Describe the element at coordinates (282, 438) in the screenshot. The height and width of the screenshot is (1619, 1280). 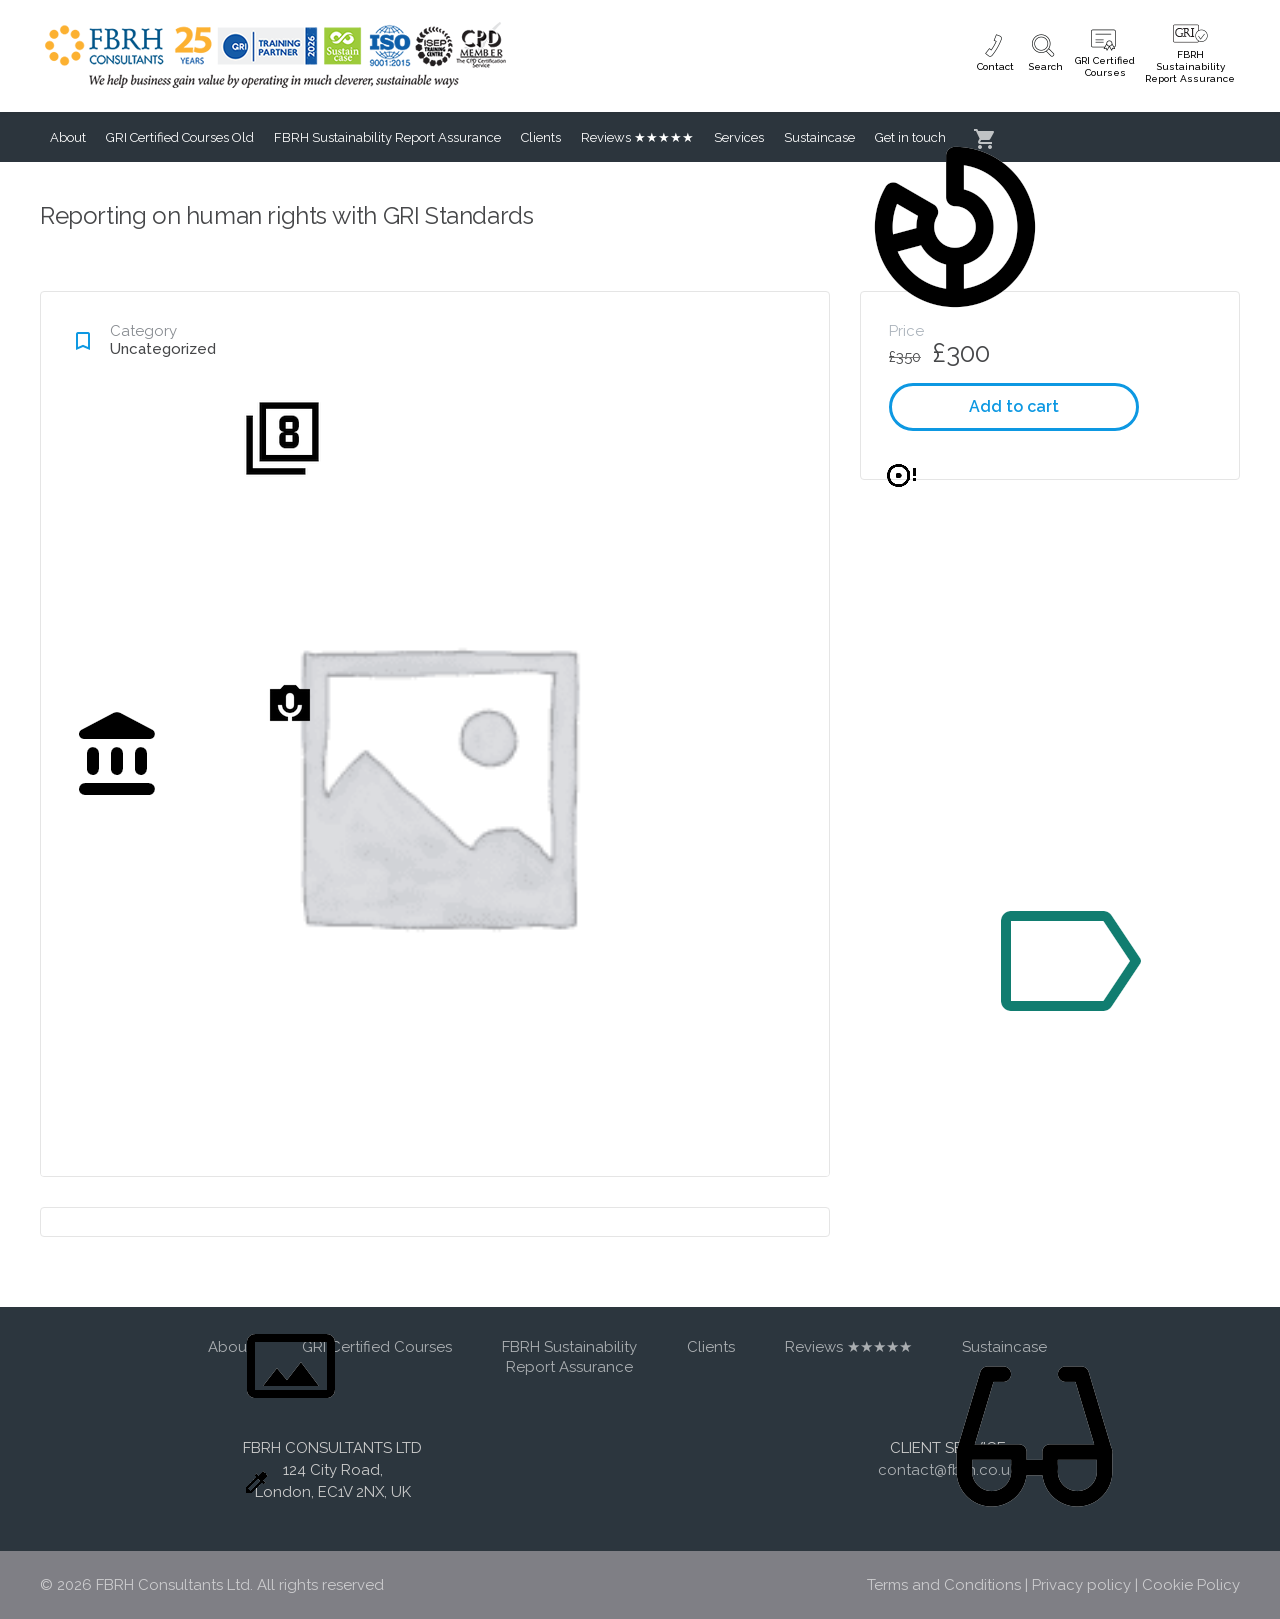
I see `filter or view 8 items` at that location.